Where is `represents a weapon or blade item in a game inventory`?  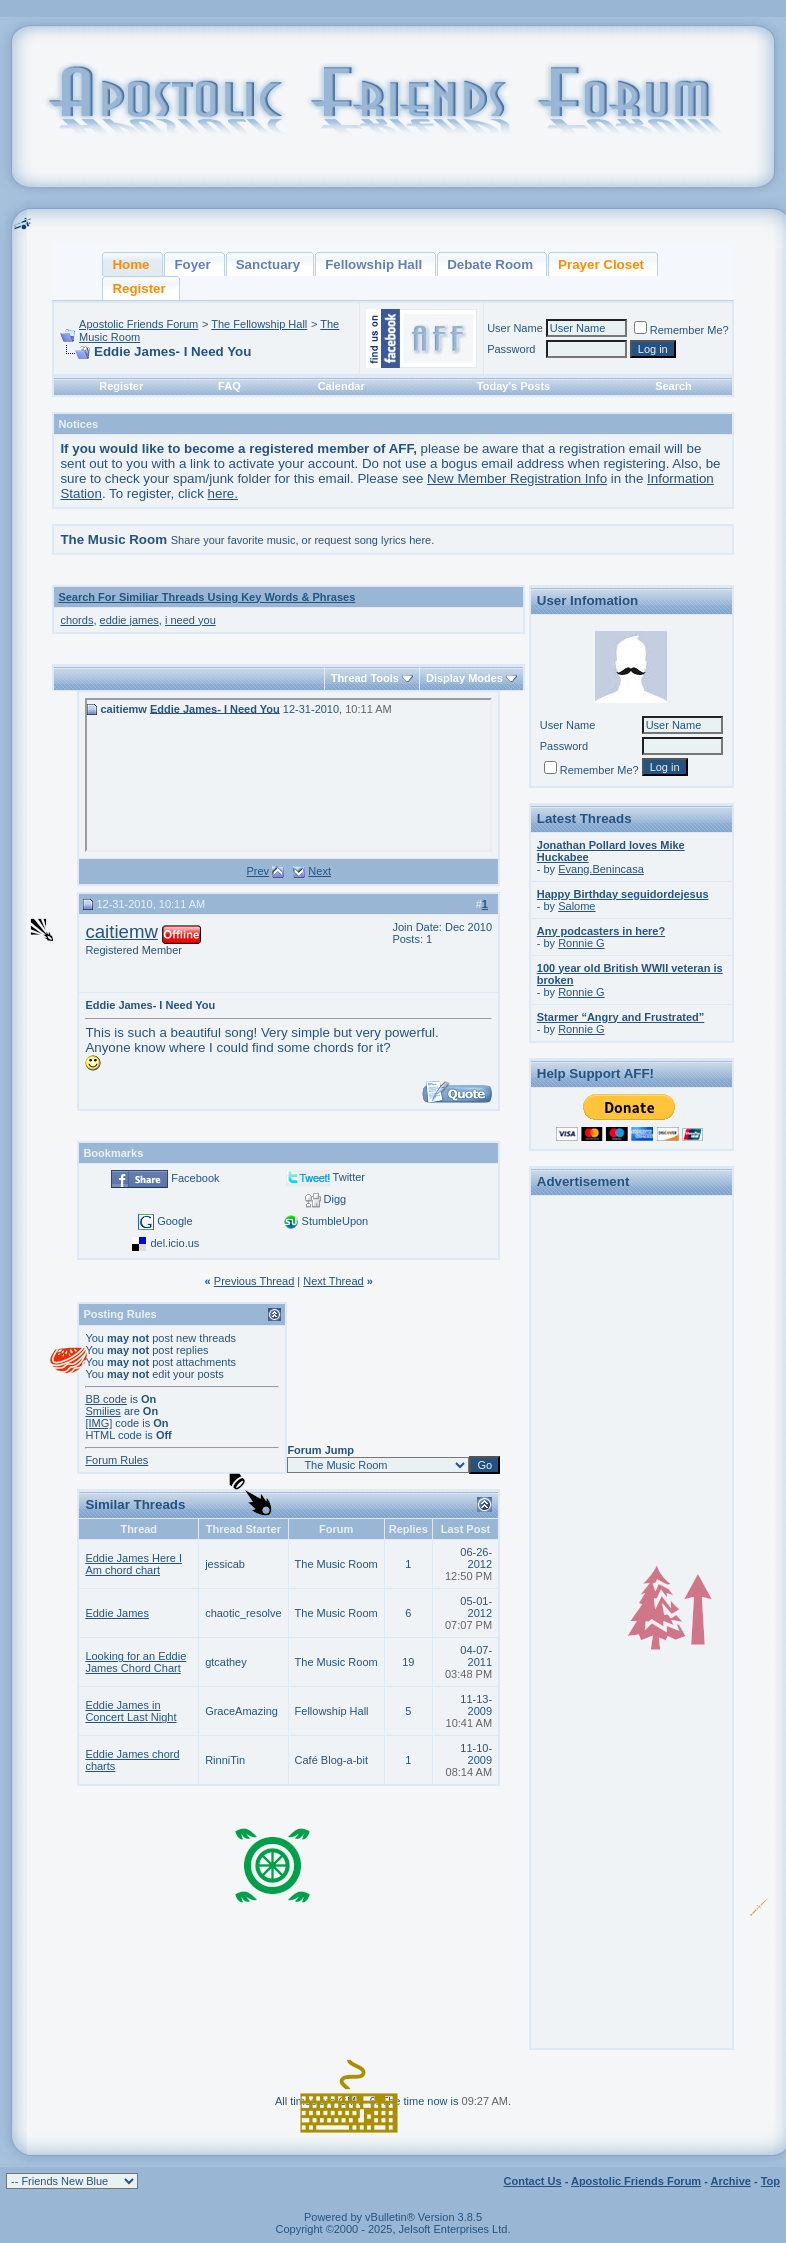
represents a weapon or blade item in a game inventory is located at coordinates (759, 1907).